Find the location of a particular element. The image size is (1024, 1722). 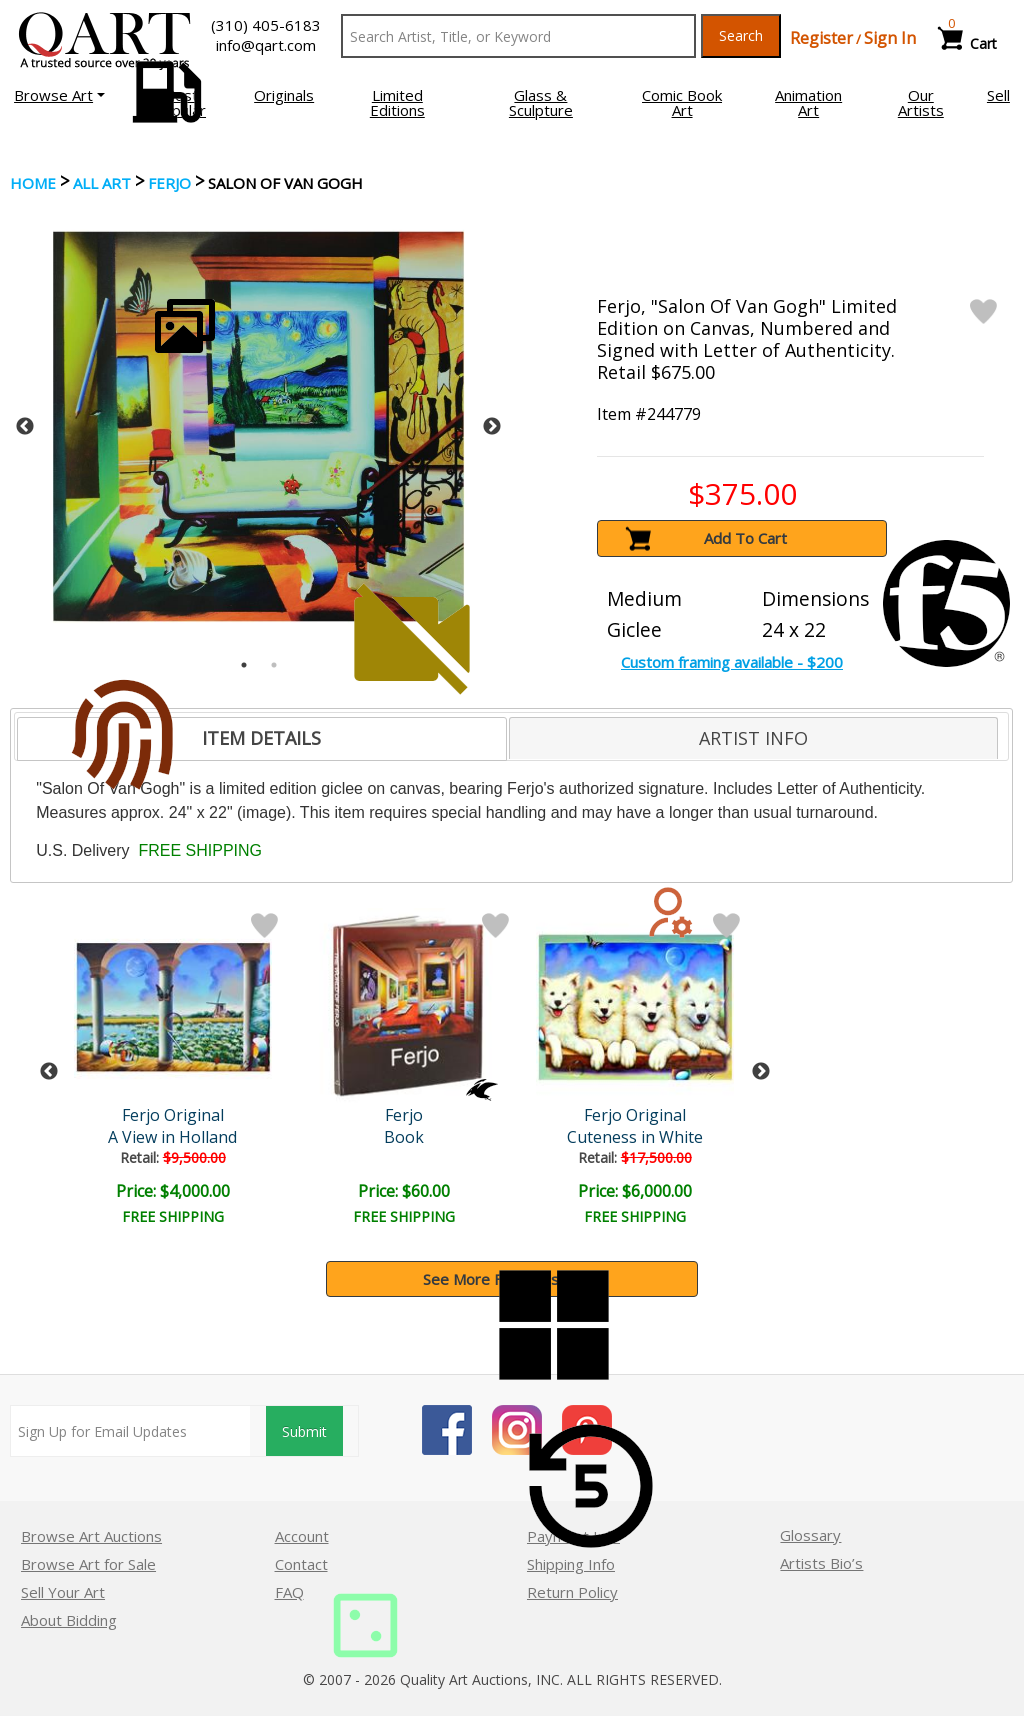

sign in with microsoft account is located at coordinates (554, 1325).